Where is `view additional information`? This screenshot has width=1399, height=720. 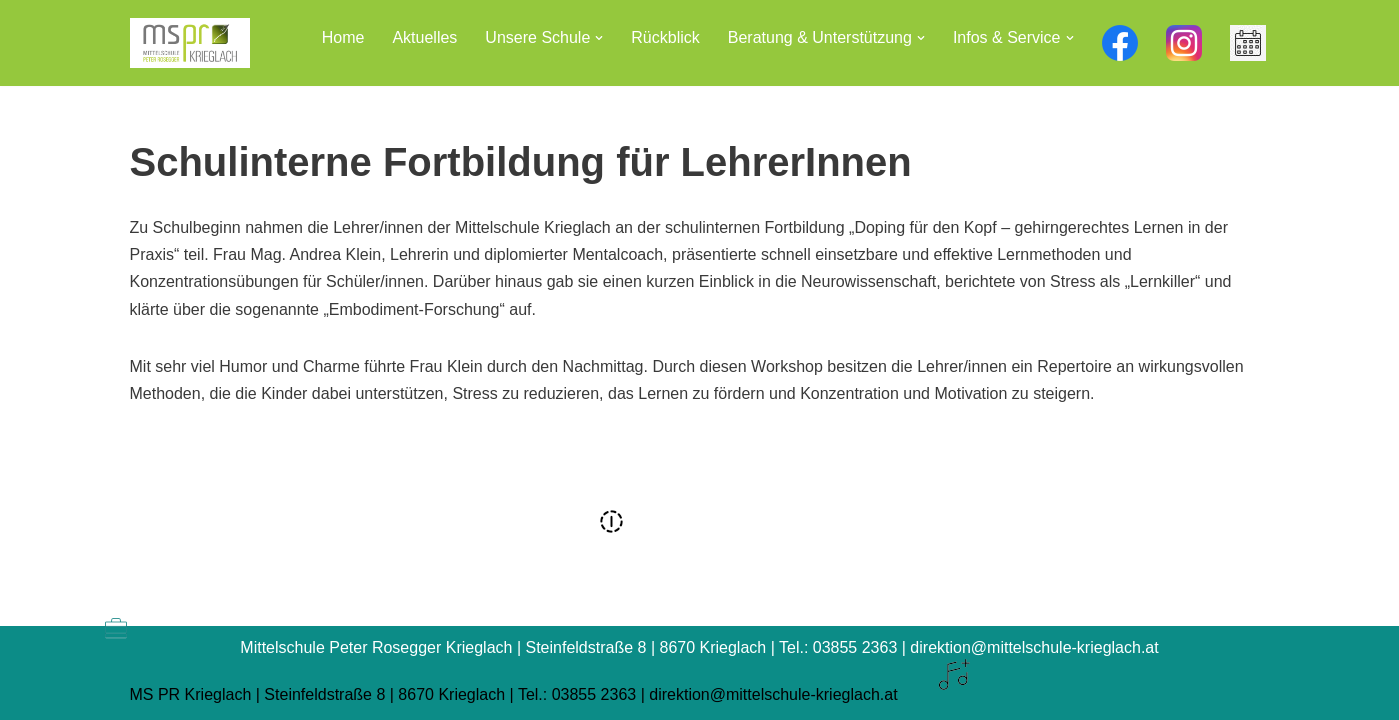
view additional information is located at coordinates (611, 521).